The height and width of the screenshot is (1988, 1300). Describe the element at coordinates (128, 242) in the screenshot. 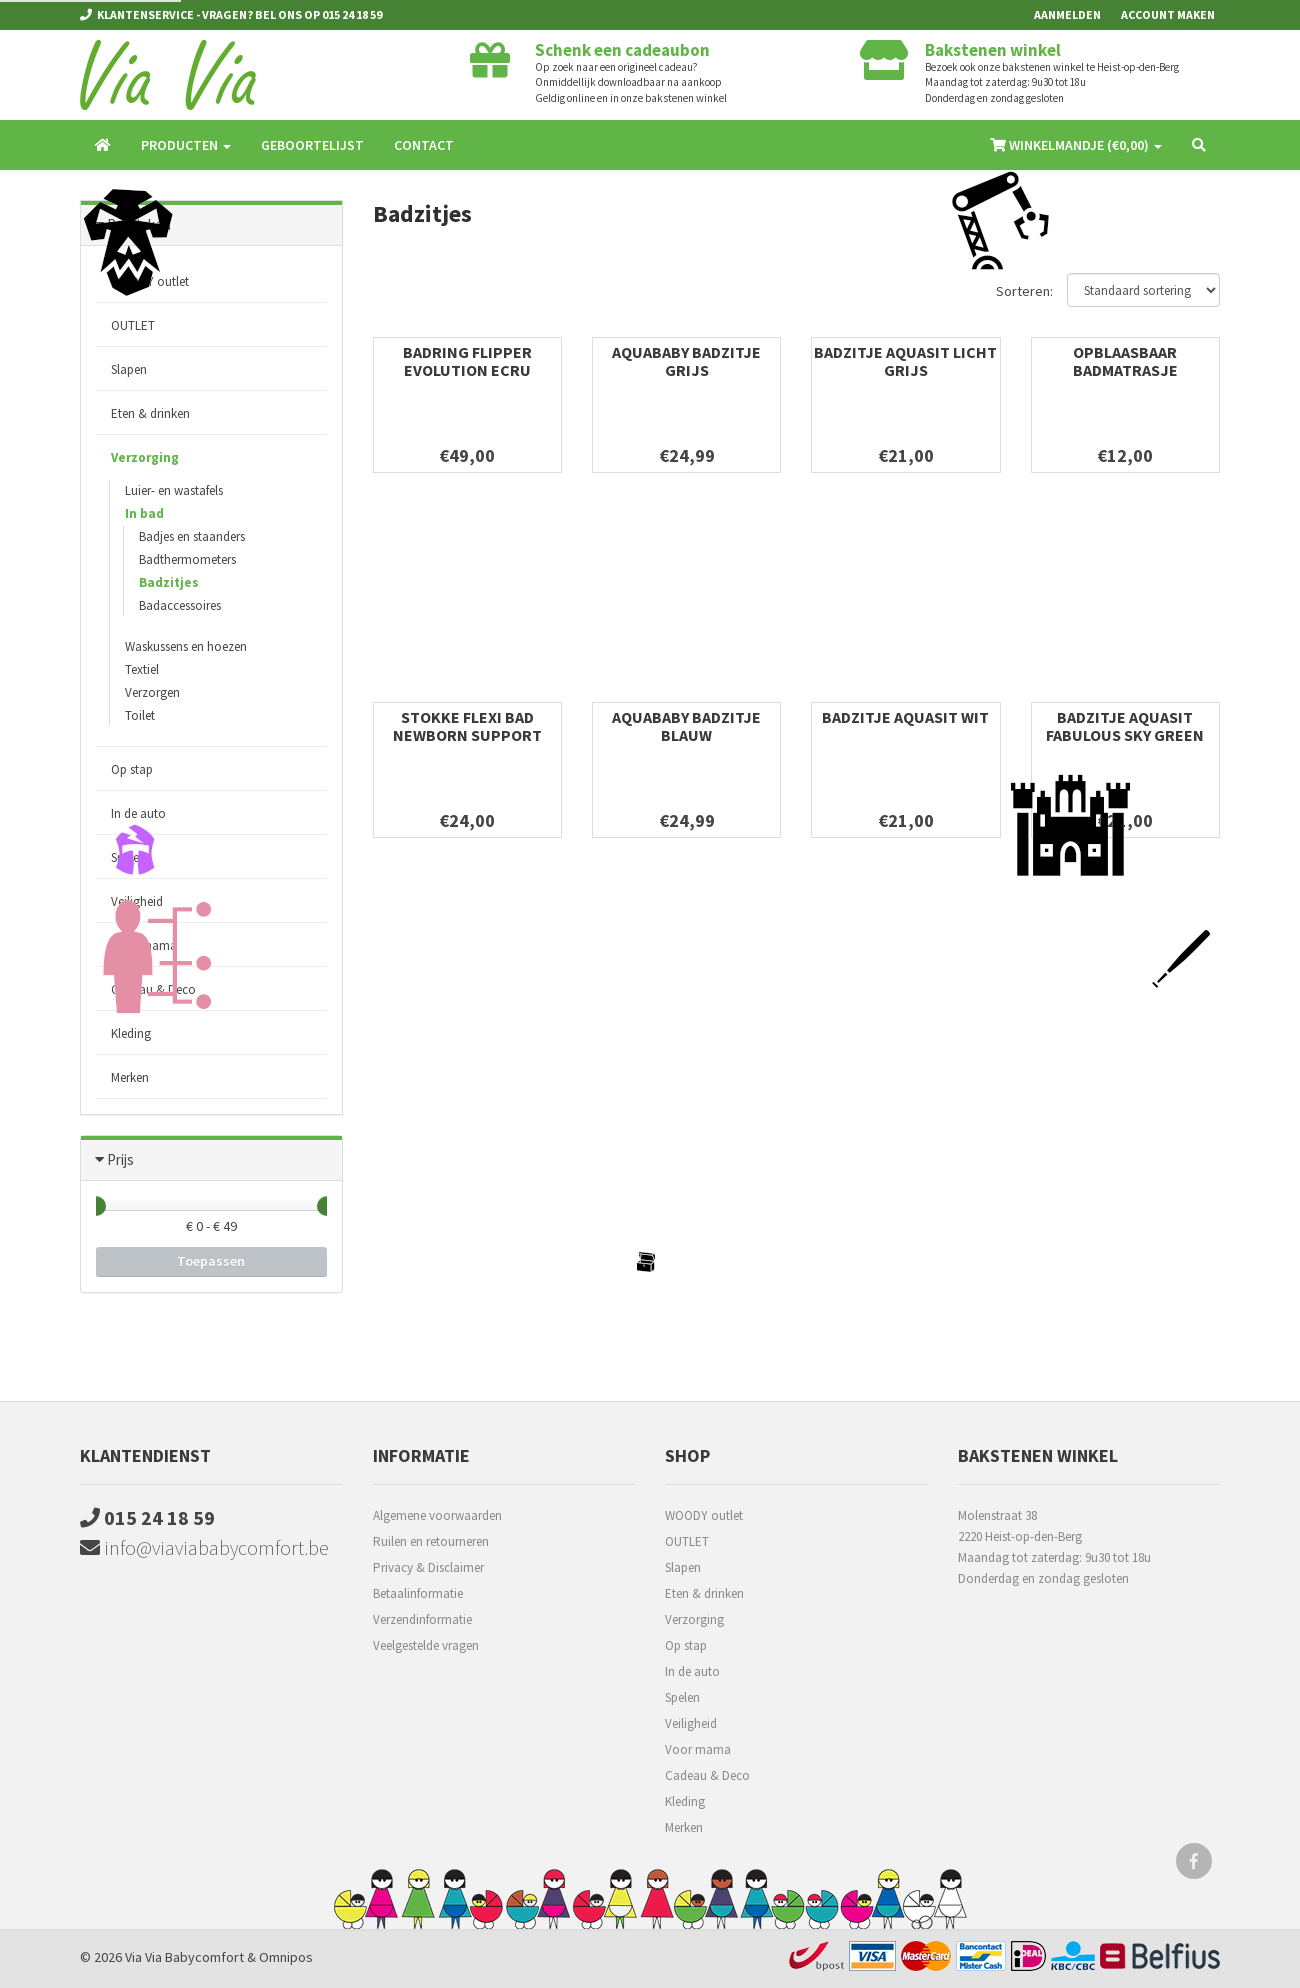

I see `indicates a death or game over state` at that location.